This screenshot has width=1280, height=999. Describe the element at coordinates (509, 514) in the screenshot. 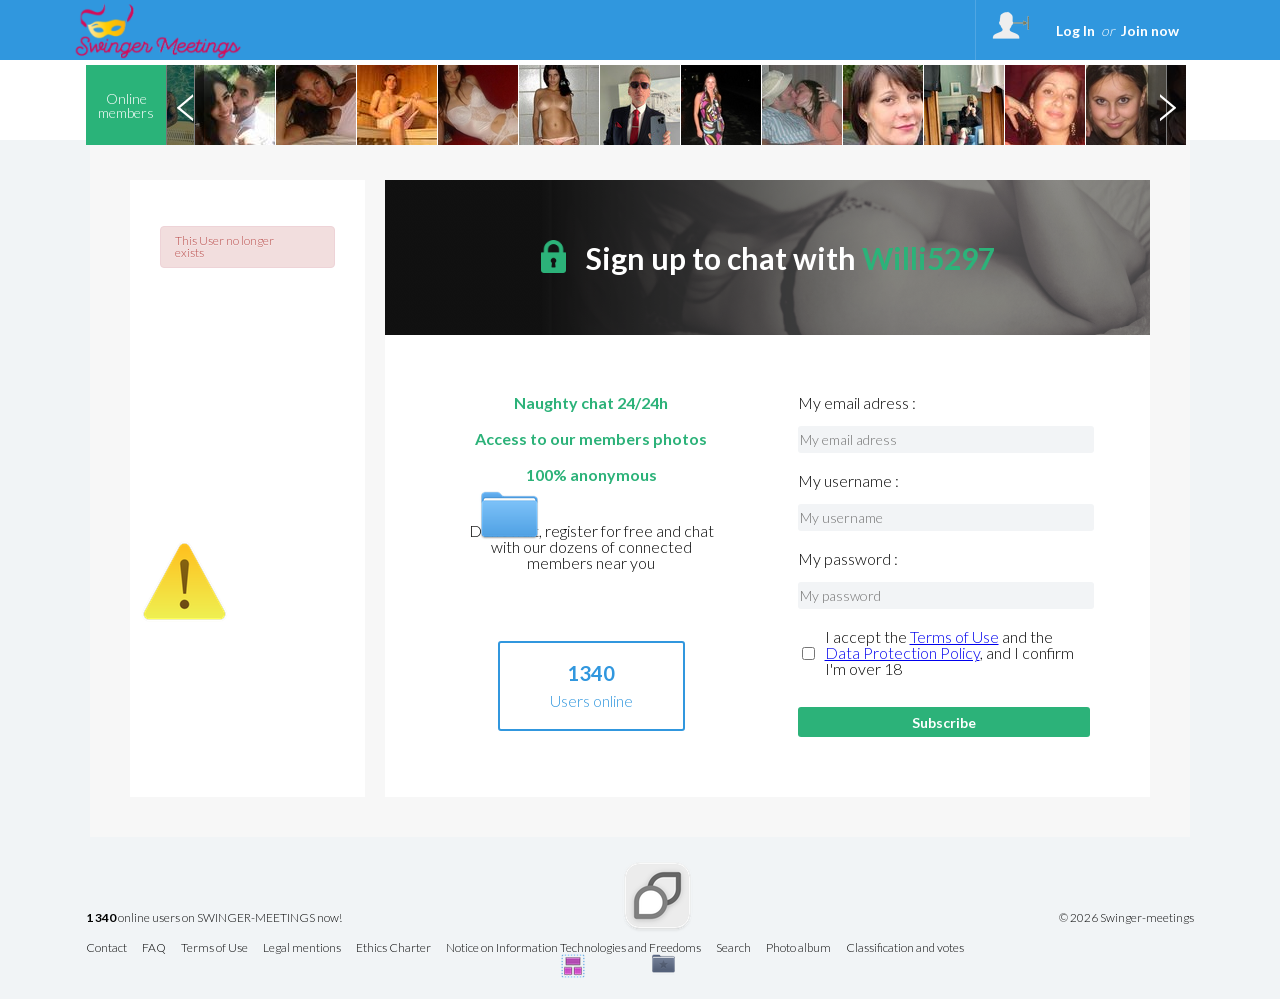

I see `open folder to view files` at that location.